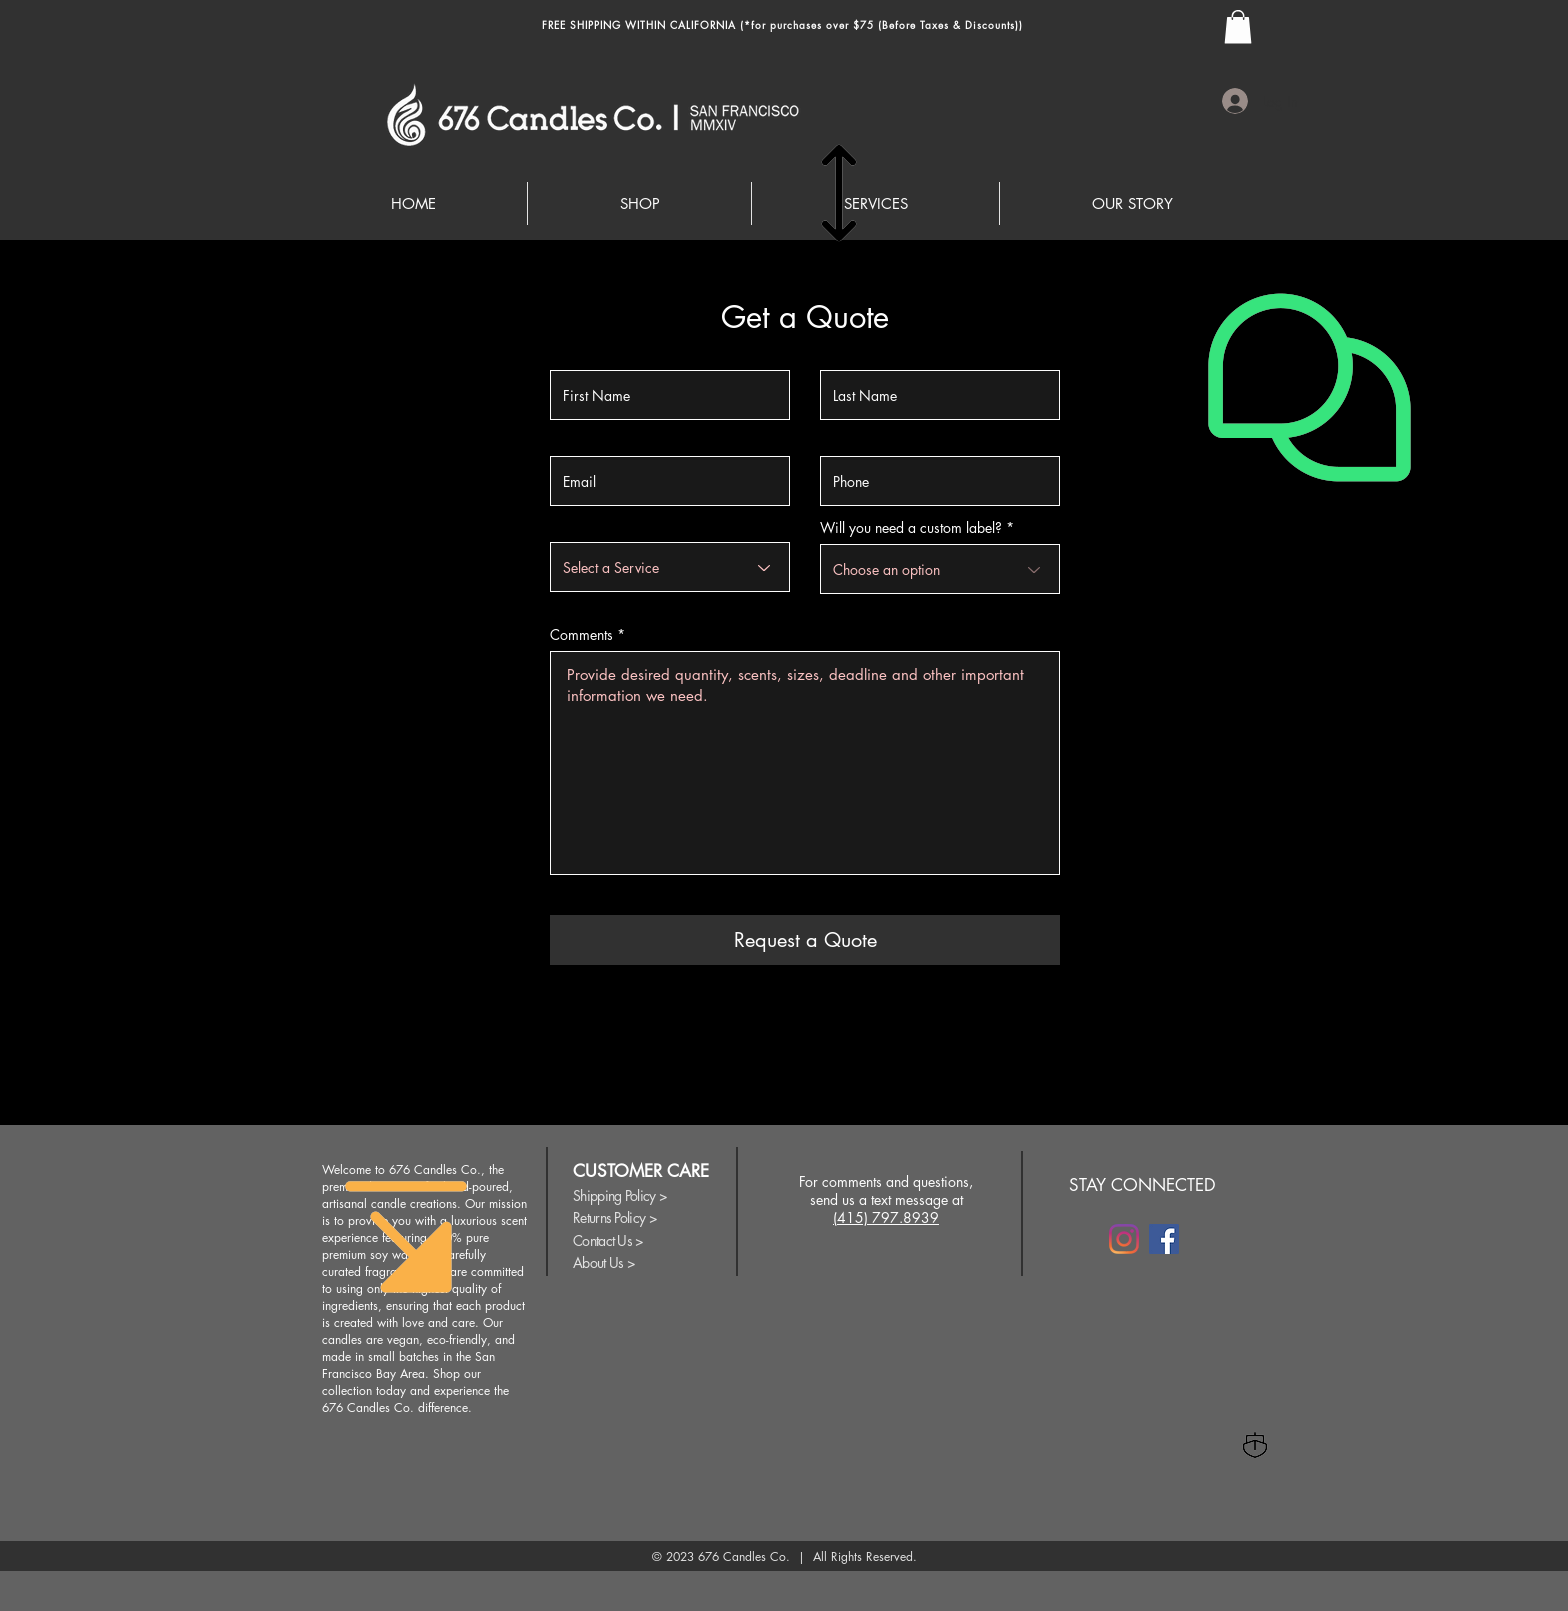  What do you see at coordinates (1309, 387) in the screenshot?
I see `open chat or messaging` at bounding box center [1309, 387].